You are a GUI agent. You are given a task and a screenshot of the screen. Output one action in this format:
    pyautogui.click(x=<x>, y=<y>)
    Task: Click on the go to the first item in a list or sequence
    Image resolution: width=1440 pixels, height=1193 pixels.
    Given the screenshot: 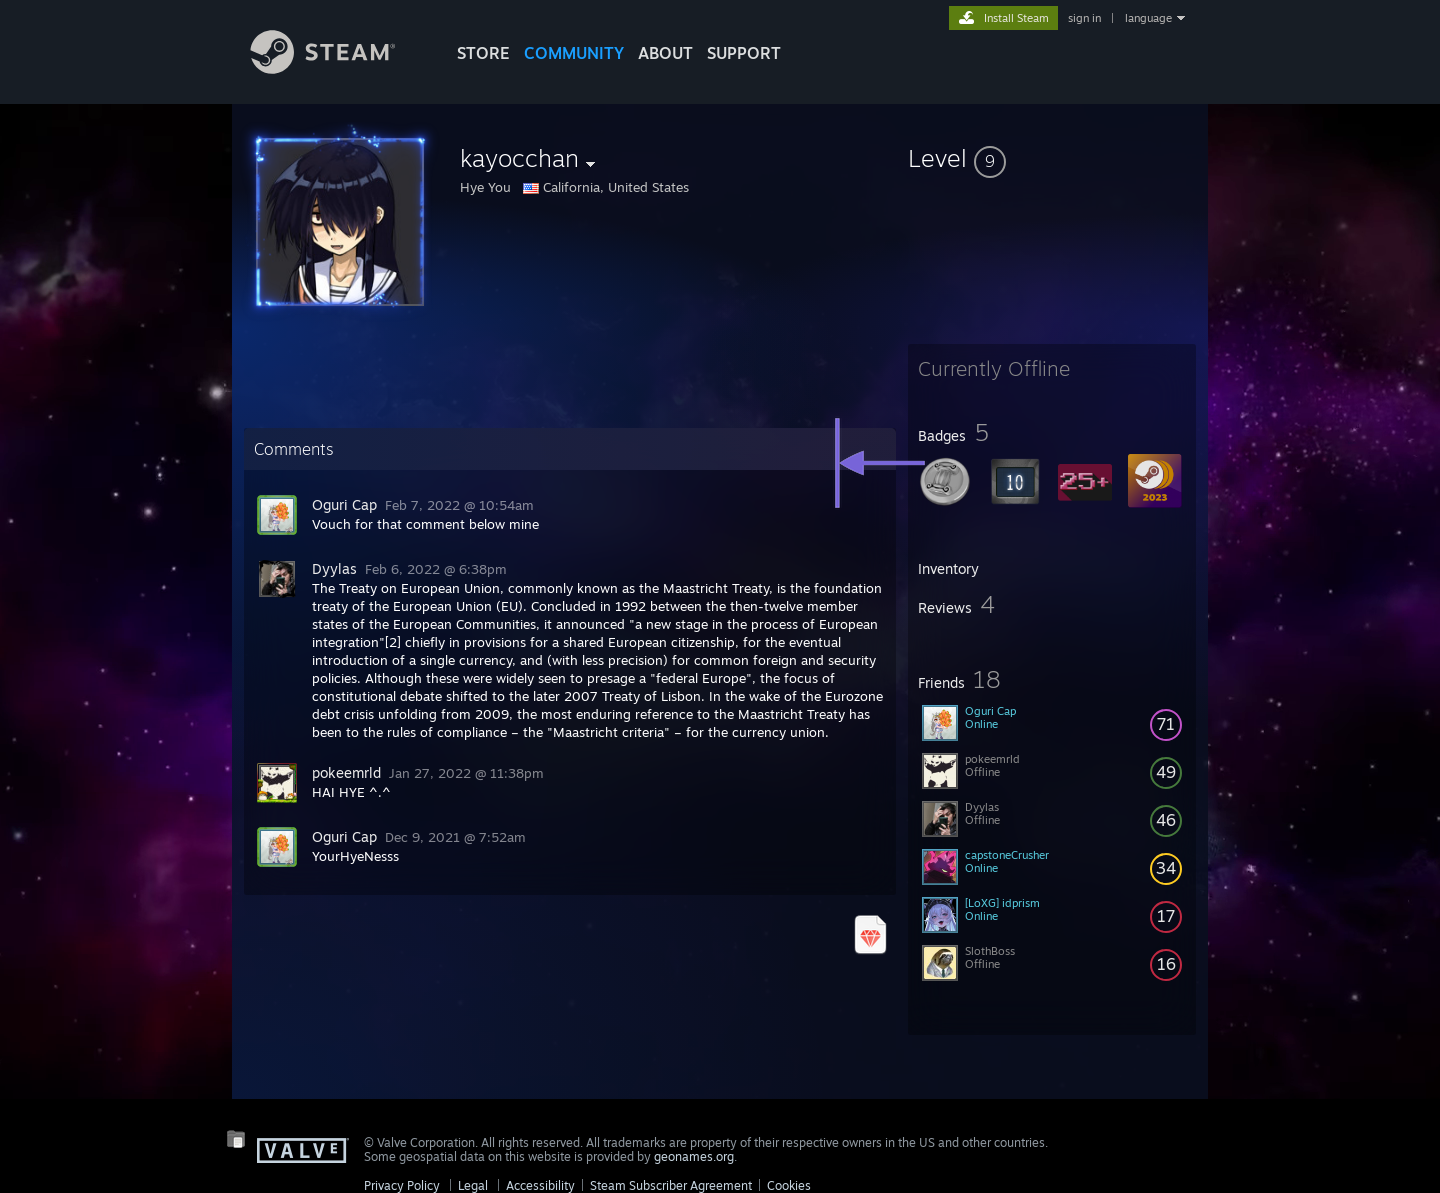 What is the action you would take?
    pyautogui.click(x=880, y=463)
    